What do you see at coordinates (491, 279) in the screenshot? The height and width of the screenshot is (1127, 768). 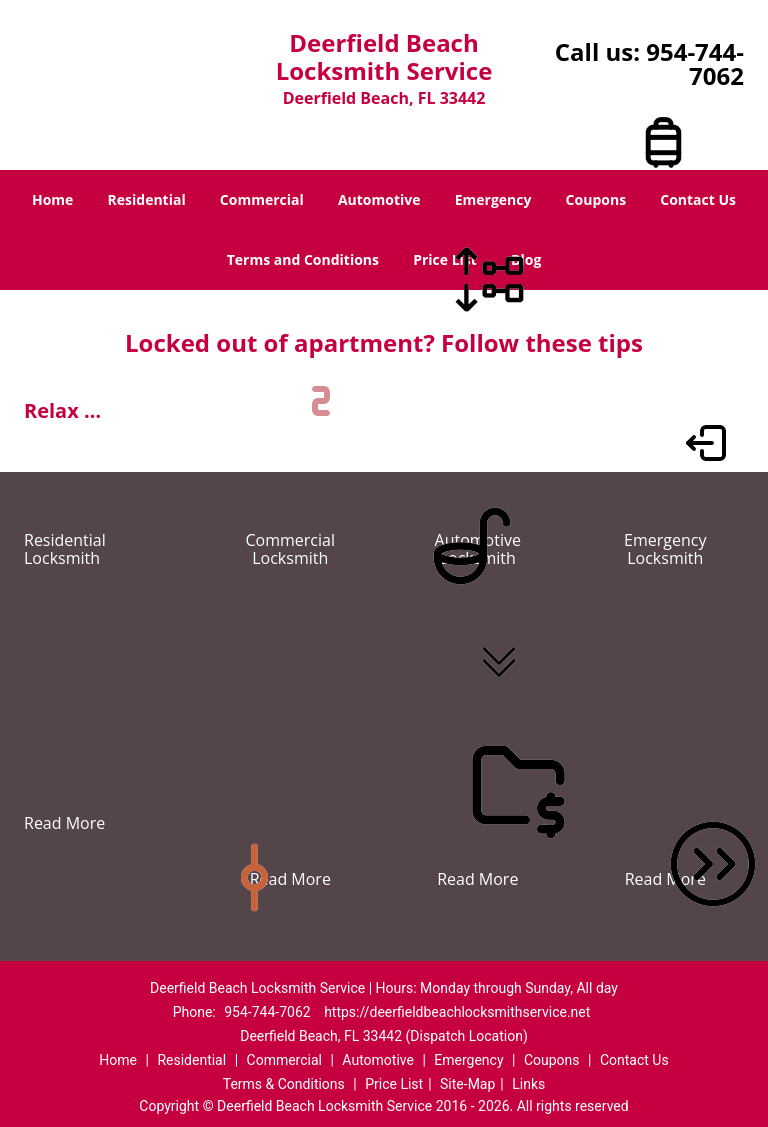 I see `ungroup items by reference type` at bounding box center [491, 279].